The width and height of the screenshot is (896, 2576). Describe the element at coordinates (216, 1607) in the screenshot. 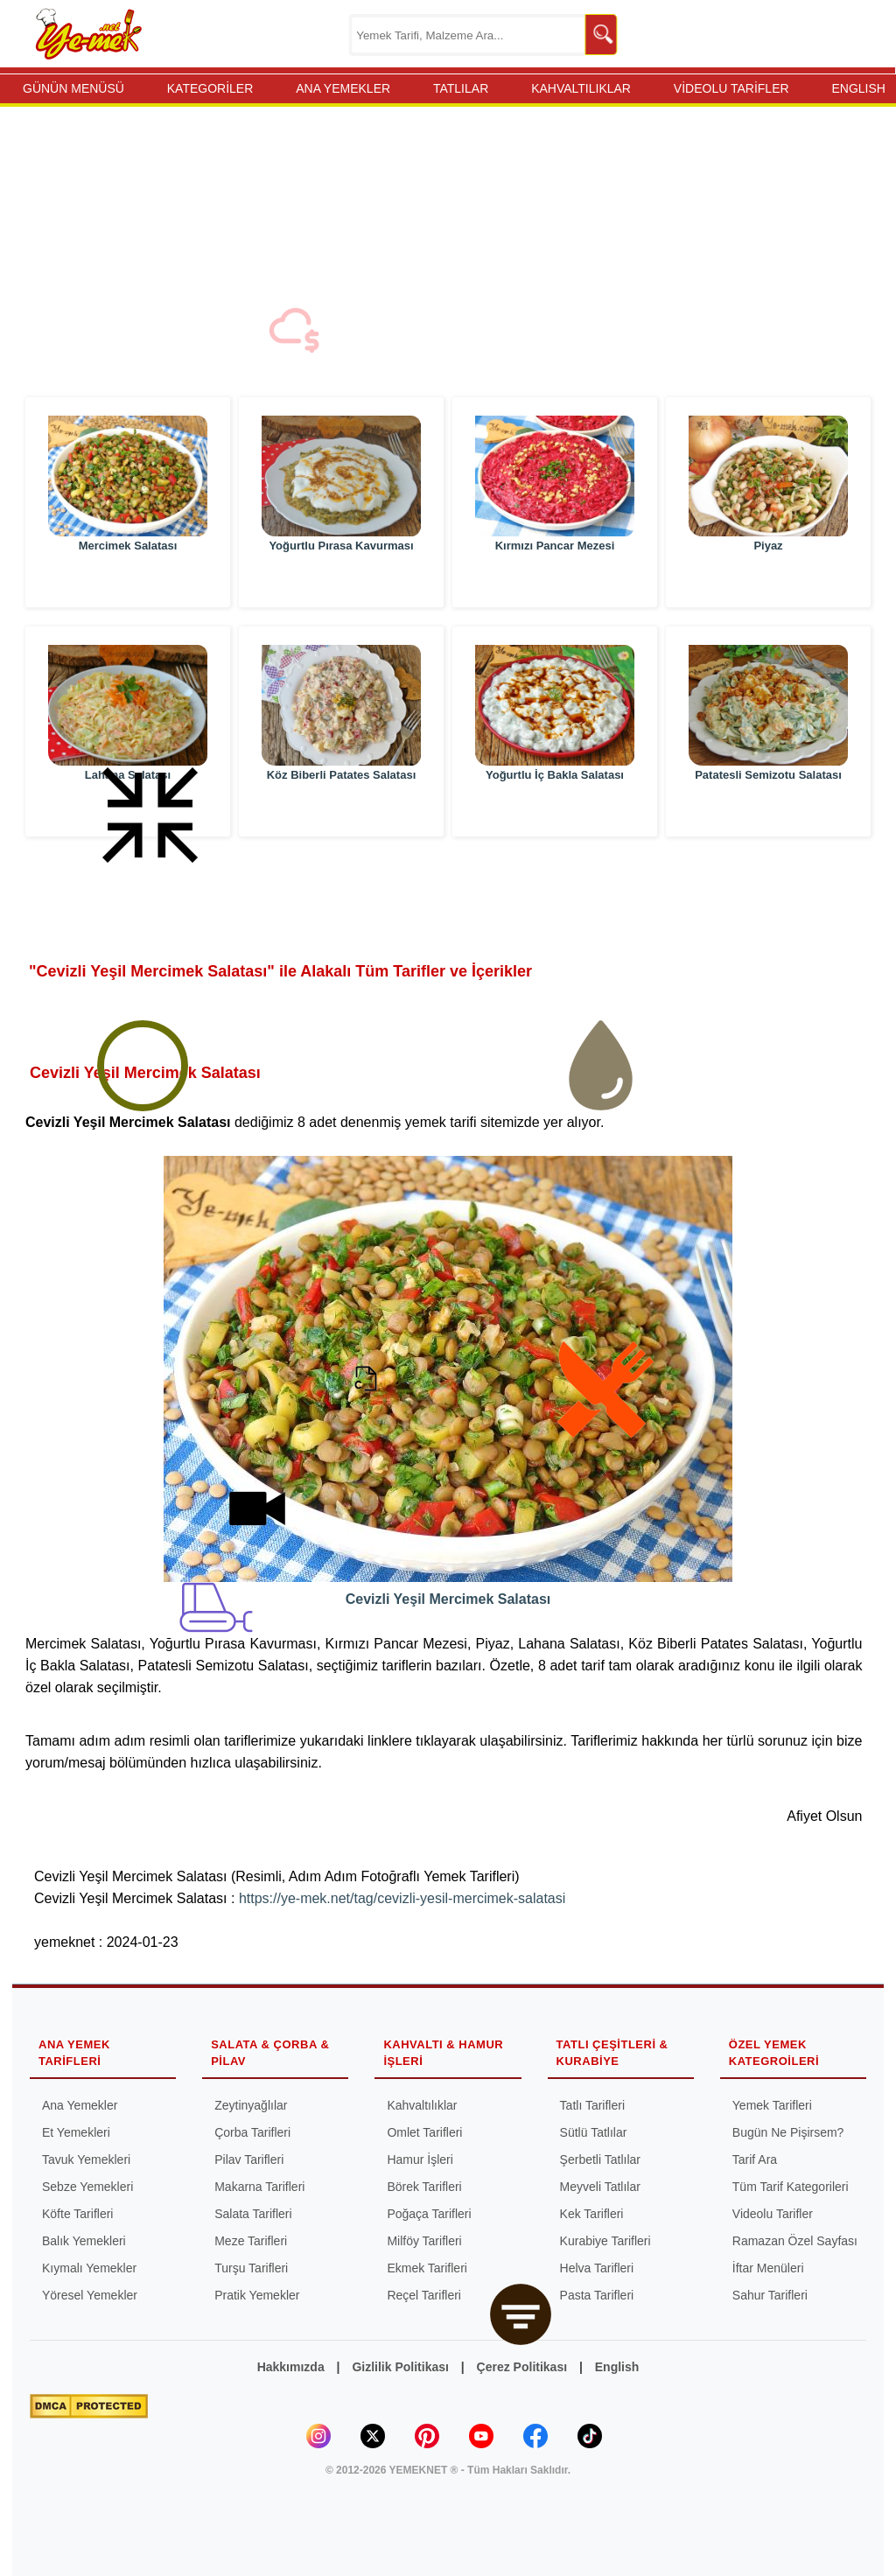

I see `access construction or heavy equipment tools` at that location.